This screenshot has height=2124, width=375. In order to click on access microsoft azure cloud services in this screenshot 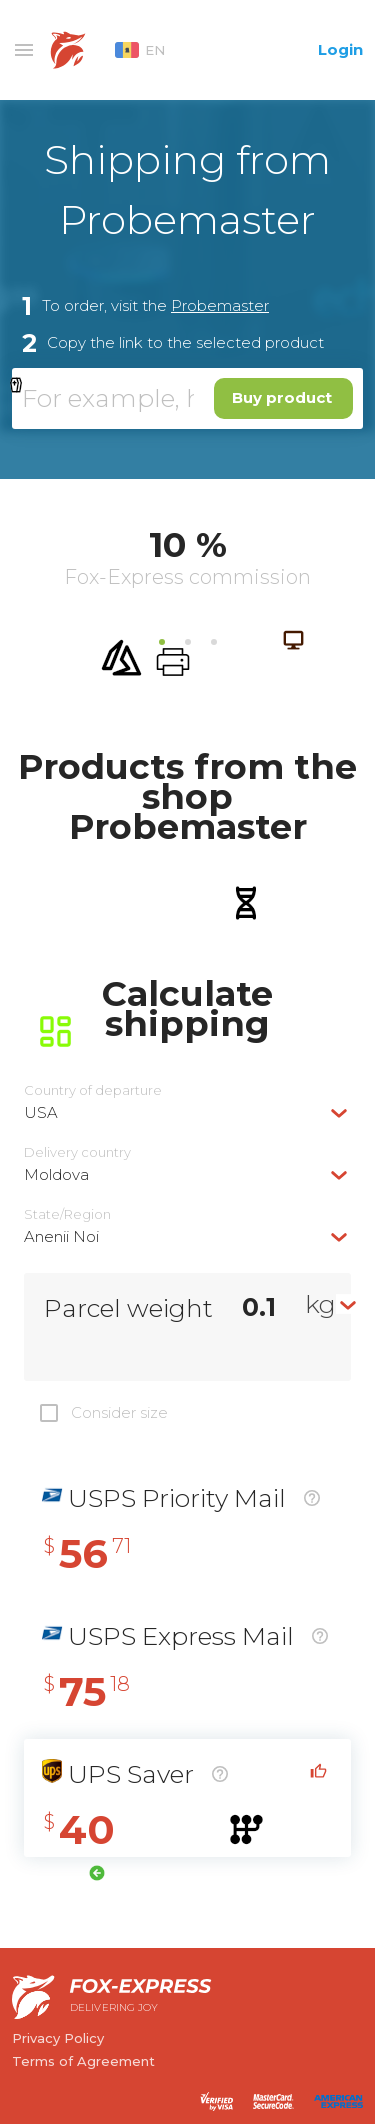, I will do `click(121, 659)`.